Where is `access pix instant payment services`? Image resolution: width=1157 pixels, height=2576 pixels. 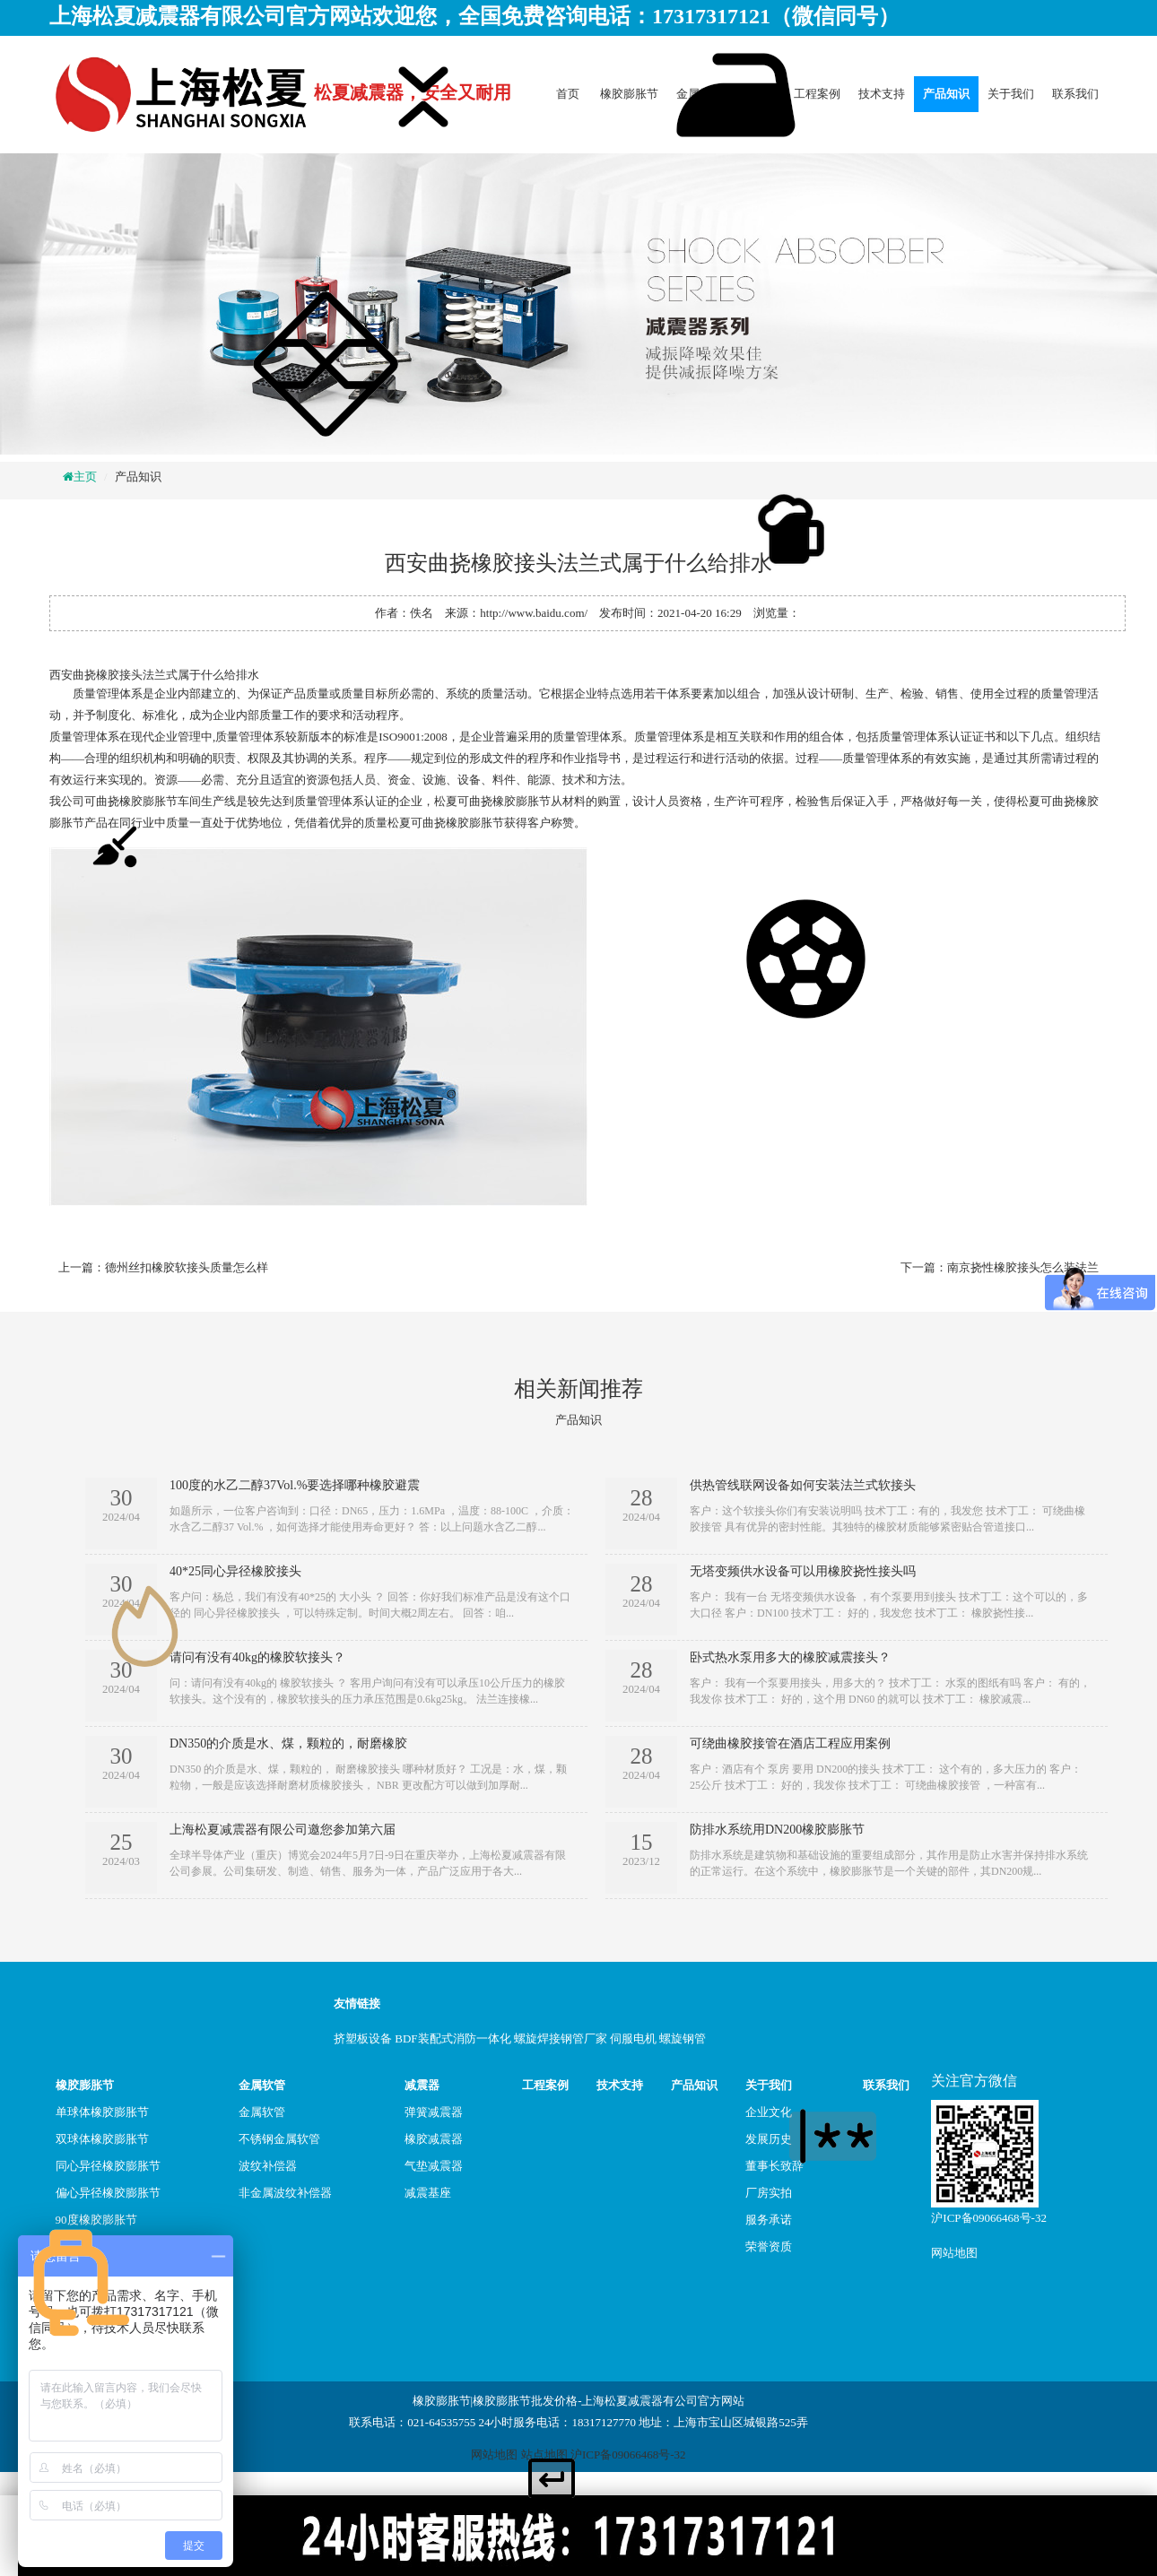 access pix instant payment services is located at coordinates (326, 364).